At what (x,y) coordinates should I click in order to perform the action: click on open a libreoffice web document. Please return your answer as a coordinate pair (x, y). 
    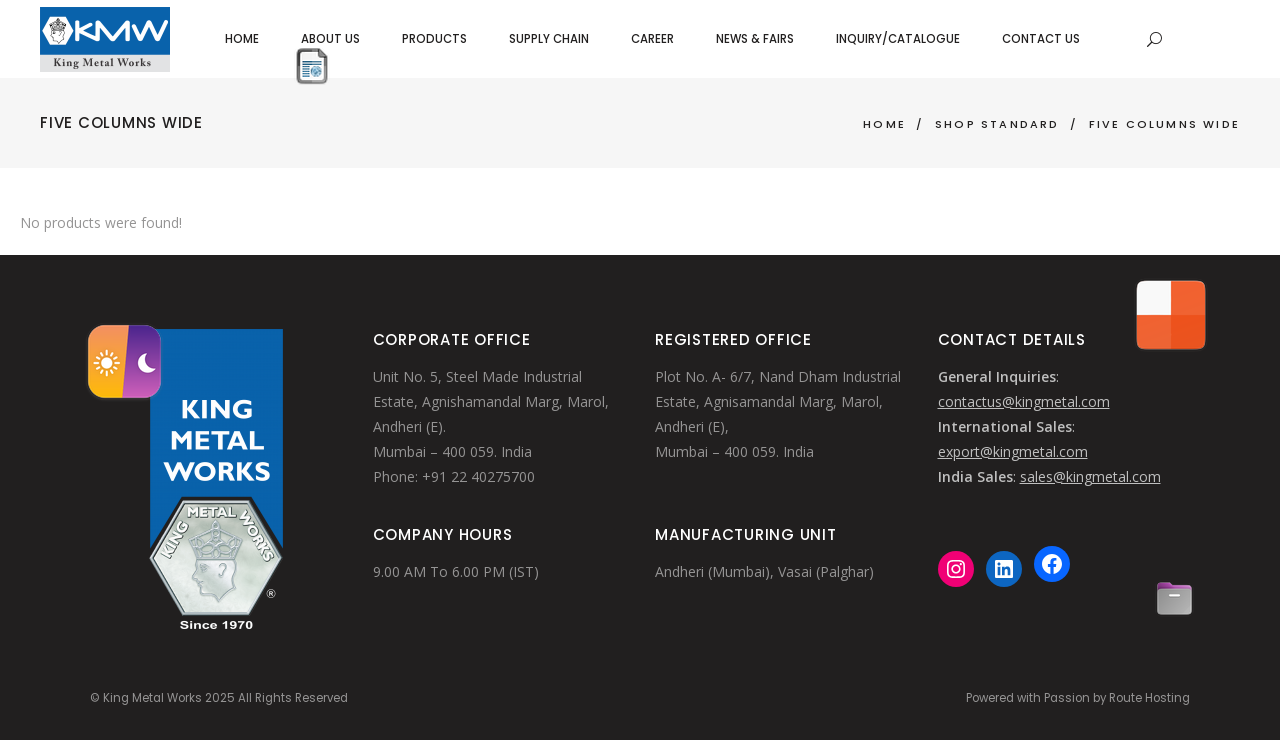
    Looking at the image, I should click on (312, 66).